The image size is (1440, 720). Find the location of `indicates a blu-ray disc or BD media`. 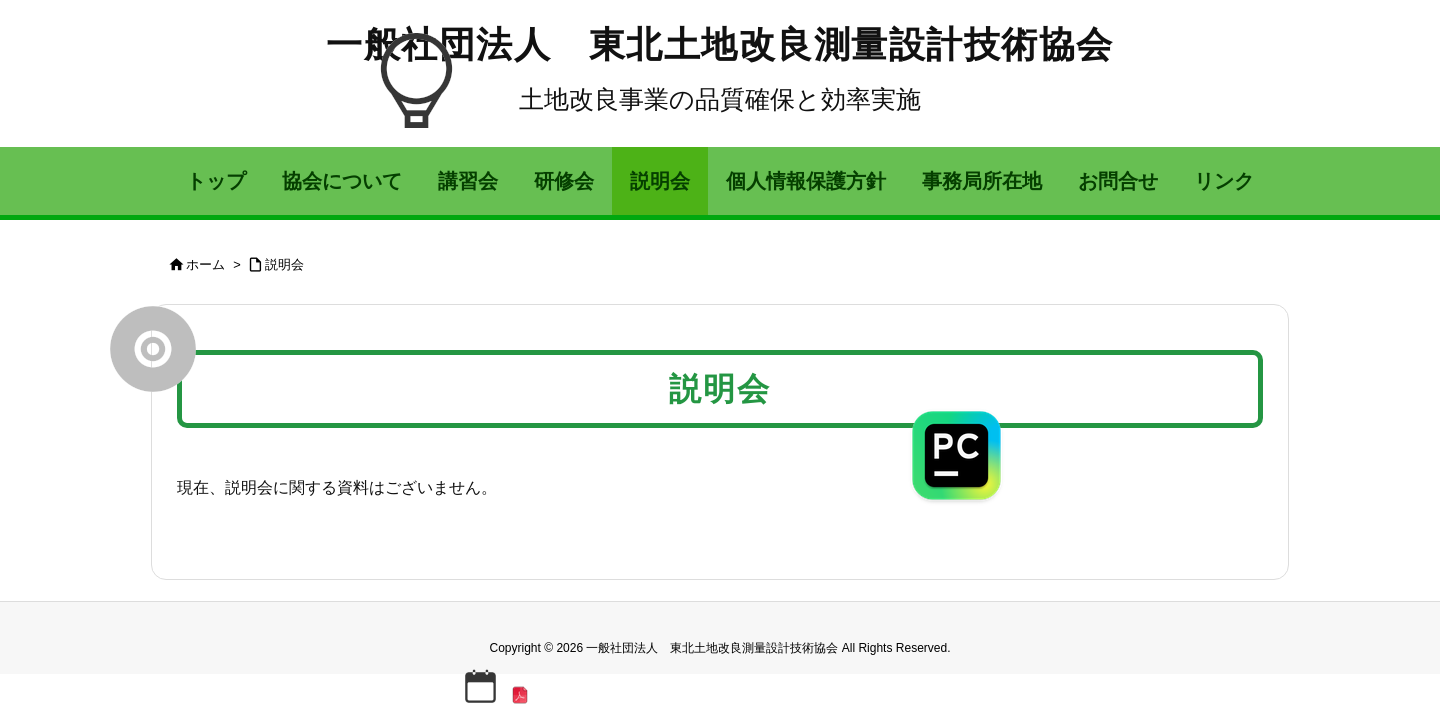

indicates a blu-ray disc or BD media is located at coordinates (153, 349).